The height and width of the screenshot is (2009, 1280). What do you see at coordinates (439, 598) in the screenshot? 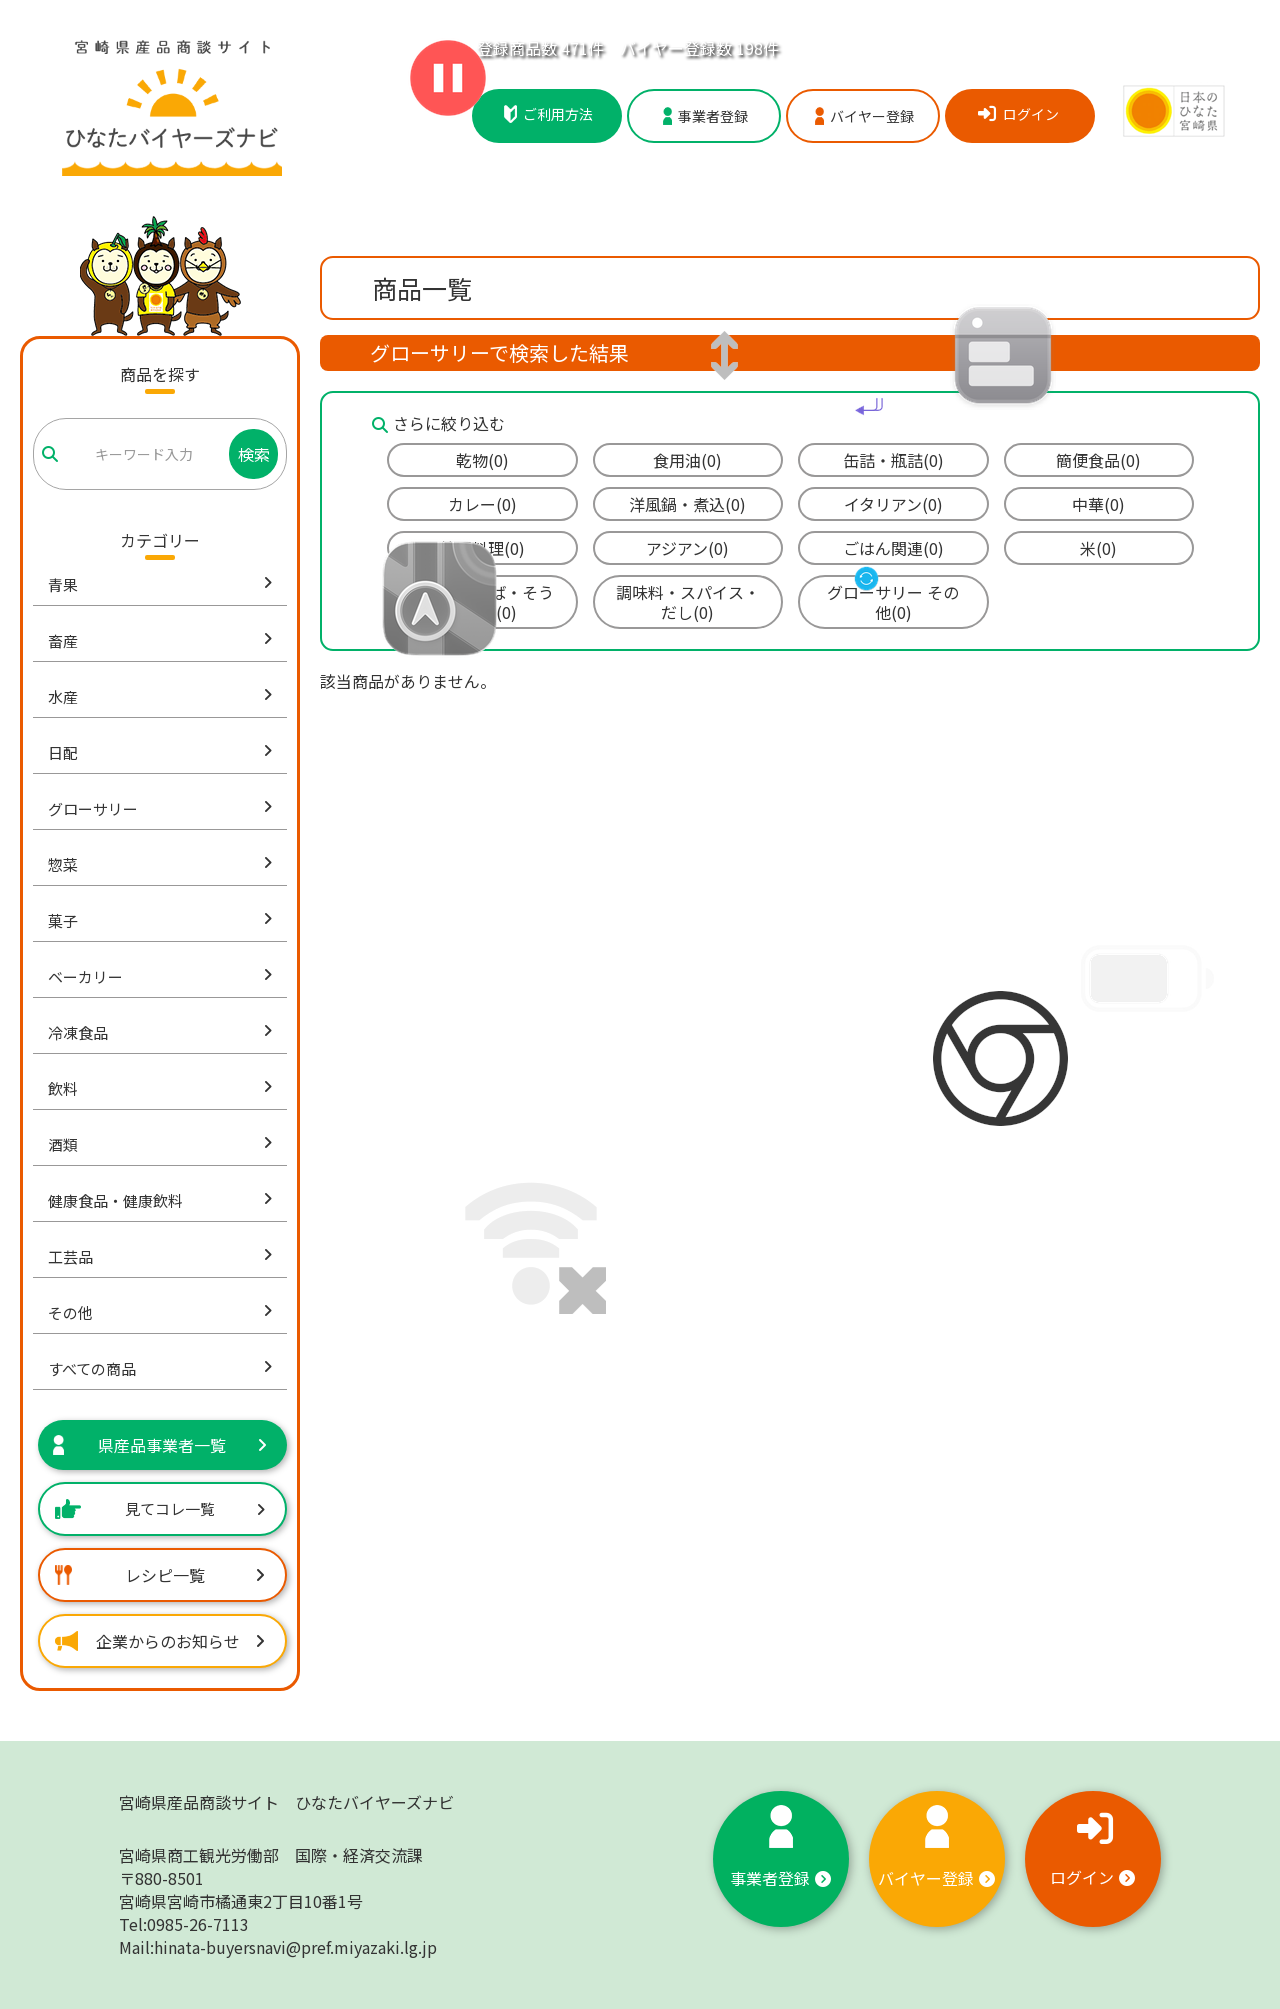
I see `open apple maps` at bounding box center [439, 598].